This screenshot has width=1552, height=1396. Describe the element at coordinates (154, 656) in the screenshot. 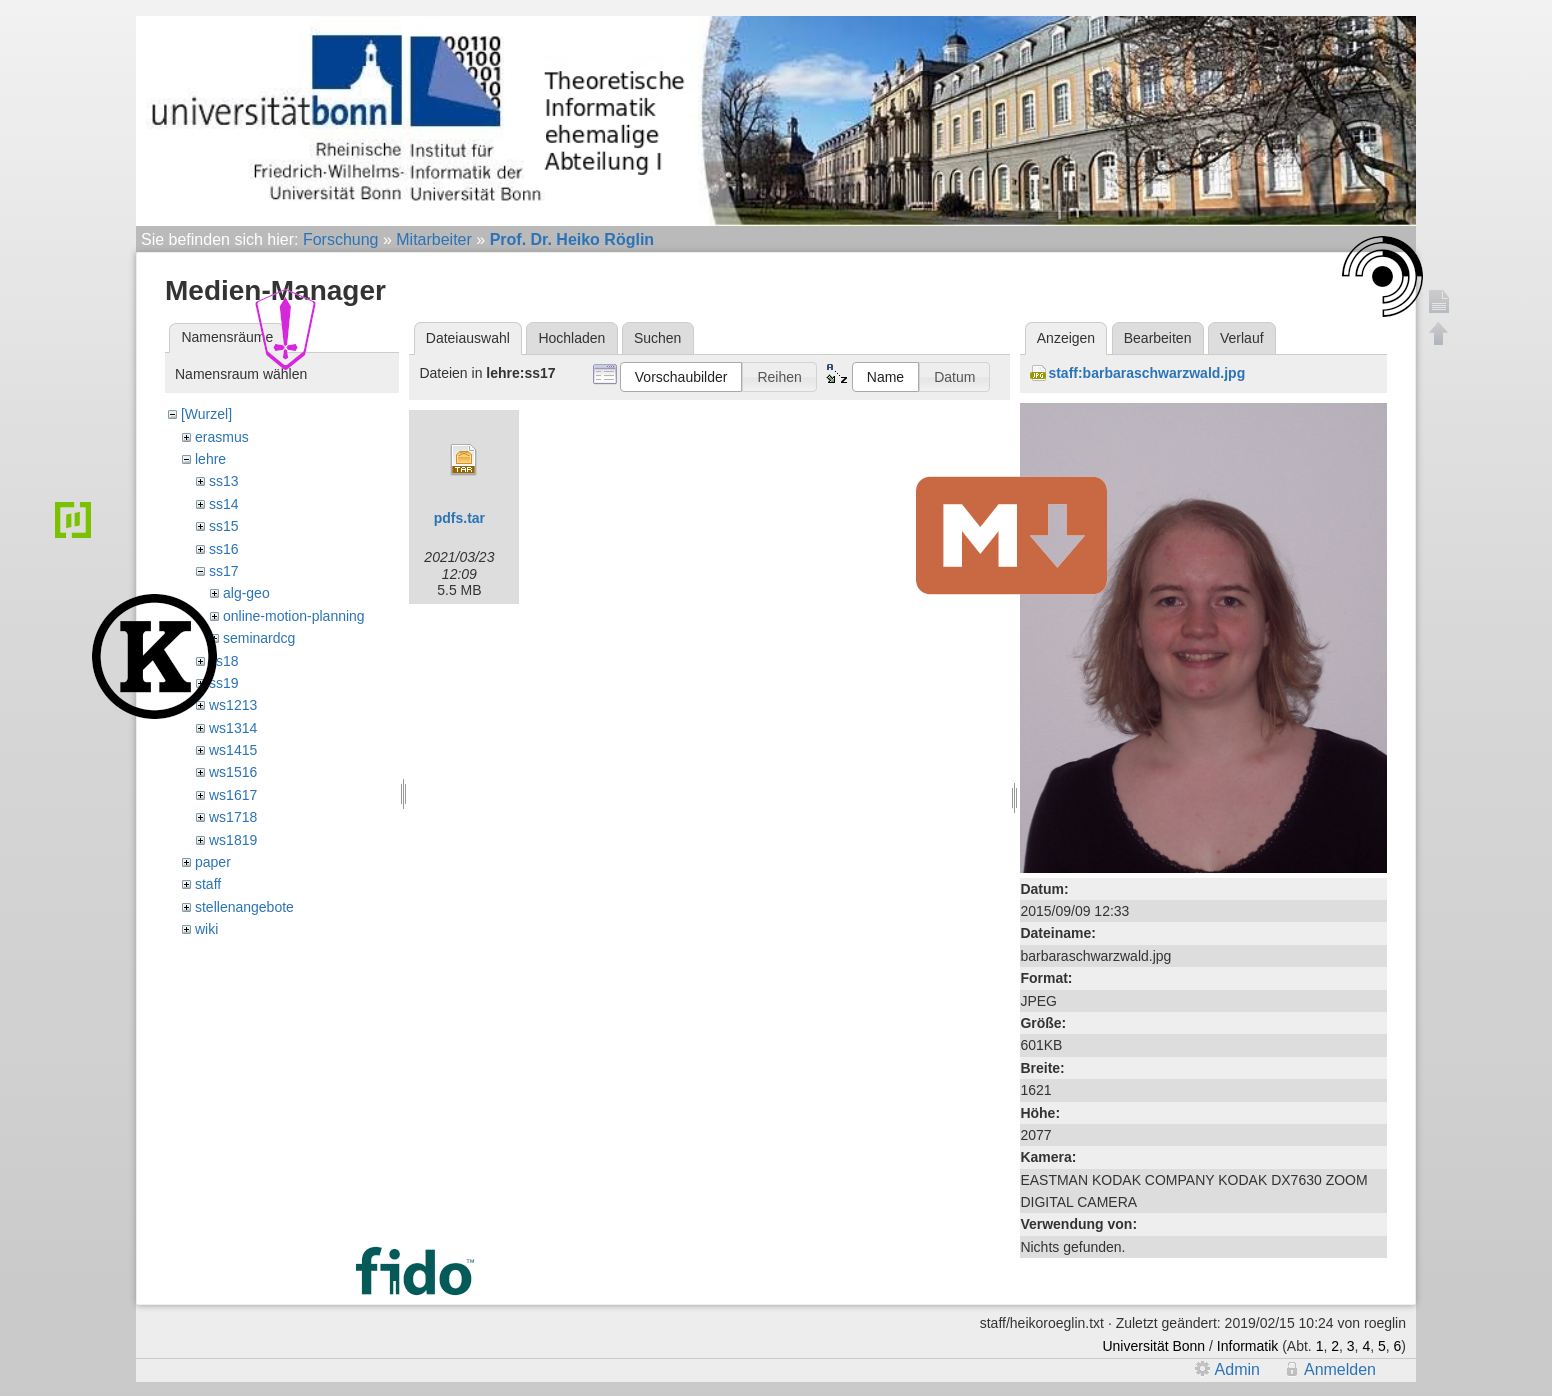

I see `known publishing platform logo` at that location.